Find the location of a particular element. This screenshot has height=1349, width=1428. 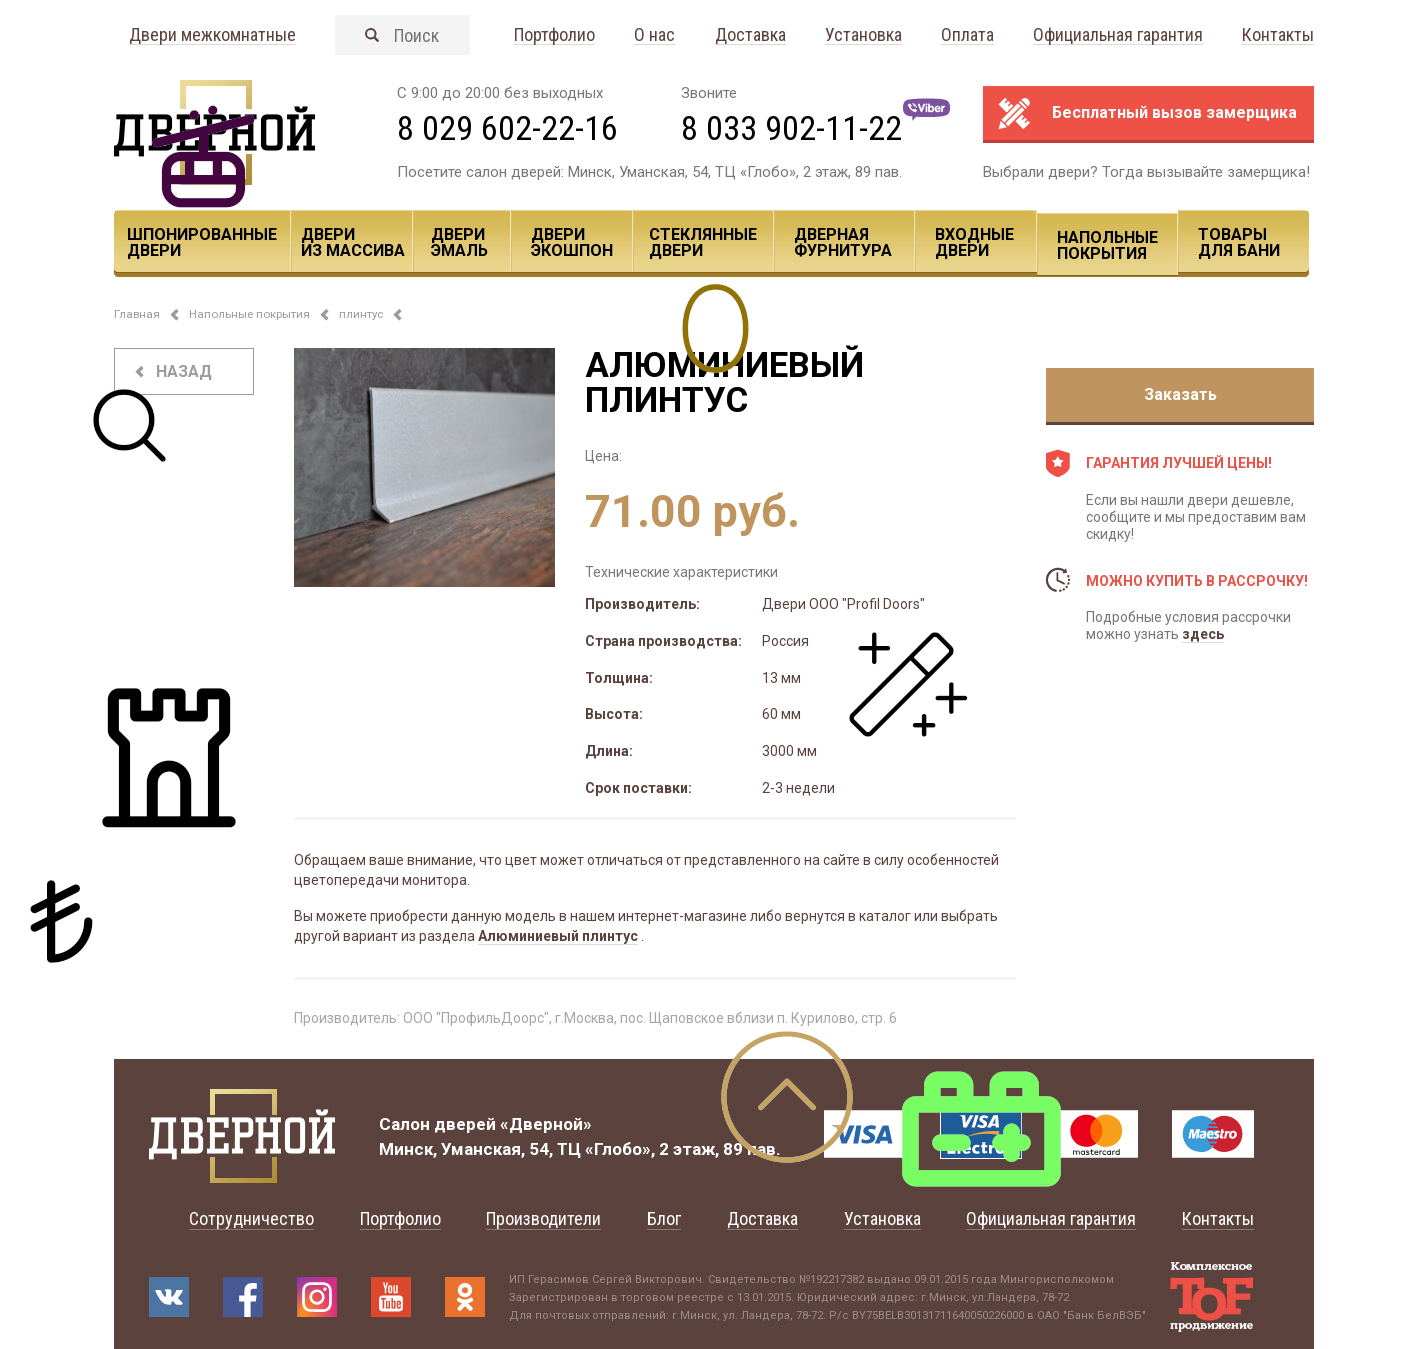

view or select Turkish lira currency is located at coordinates (63, 921).